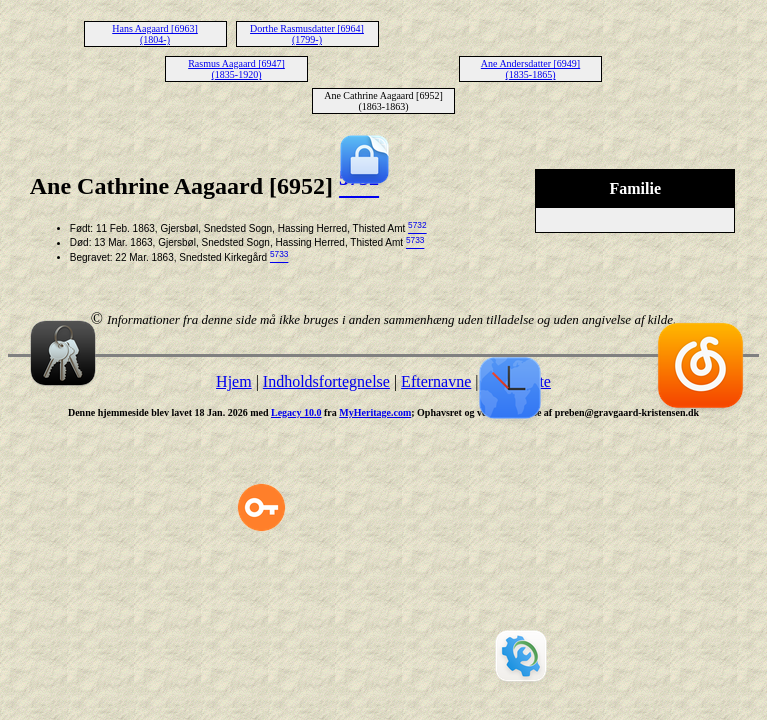 This screenshot has width=767, height=720. What do you see at coordinates (261, 507) in the screenshot?
I see `indicates encrypted or password-protected content` at bounding box center [261, 507].